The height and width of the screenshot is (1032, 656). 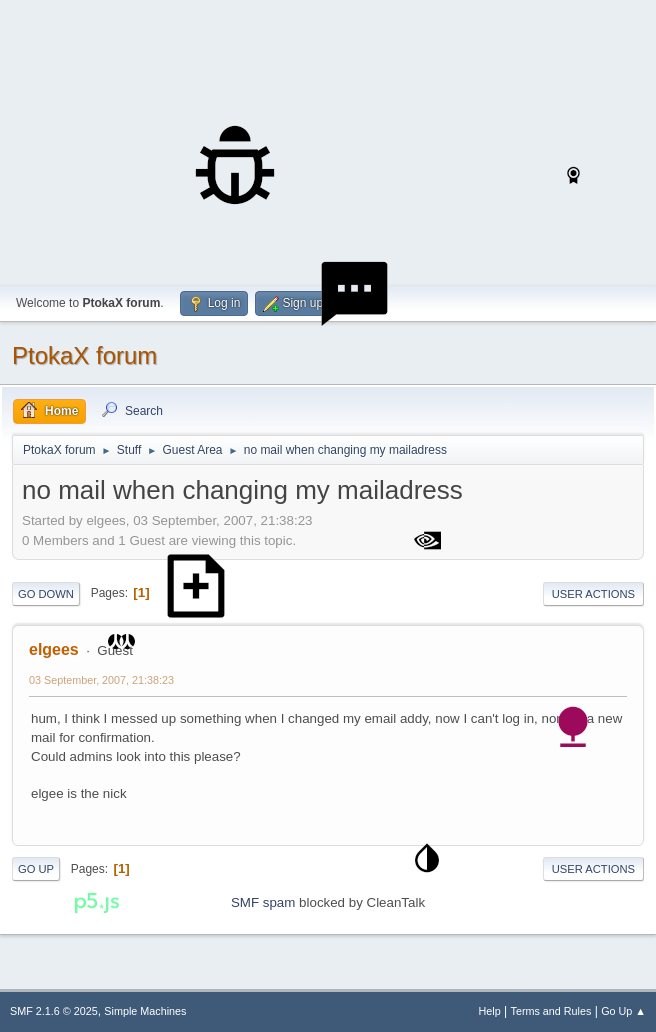 I want to click on adjust contrast settings, so click(x=427, y=859).